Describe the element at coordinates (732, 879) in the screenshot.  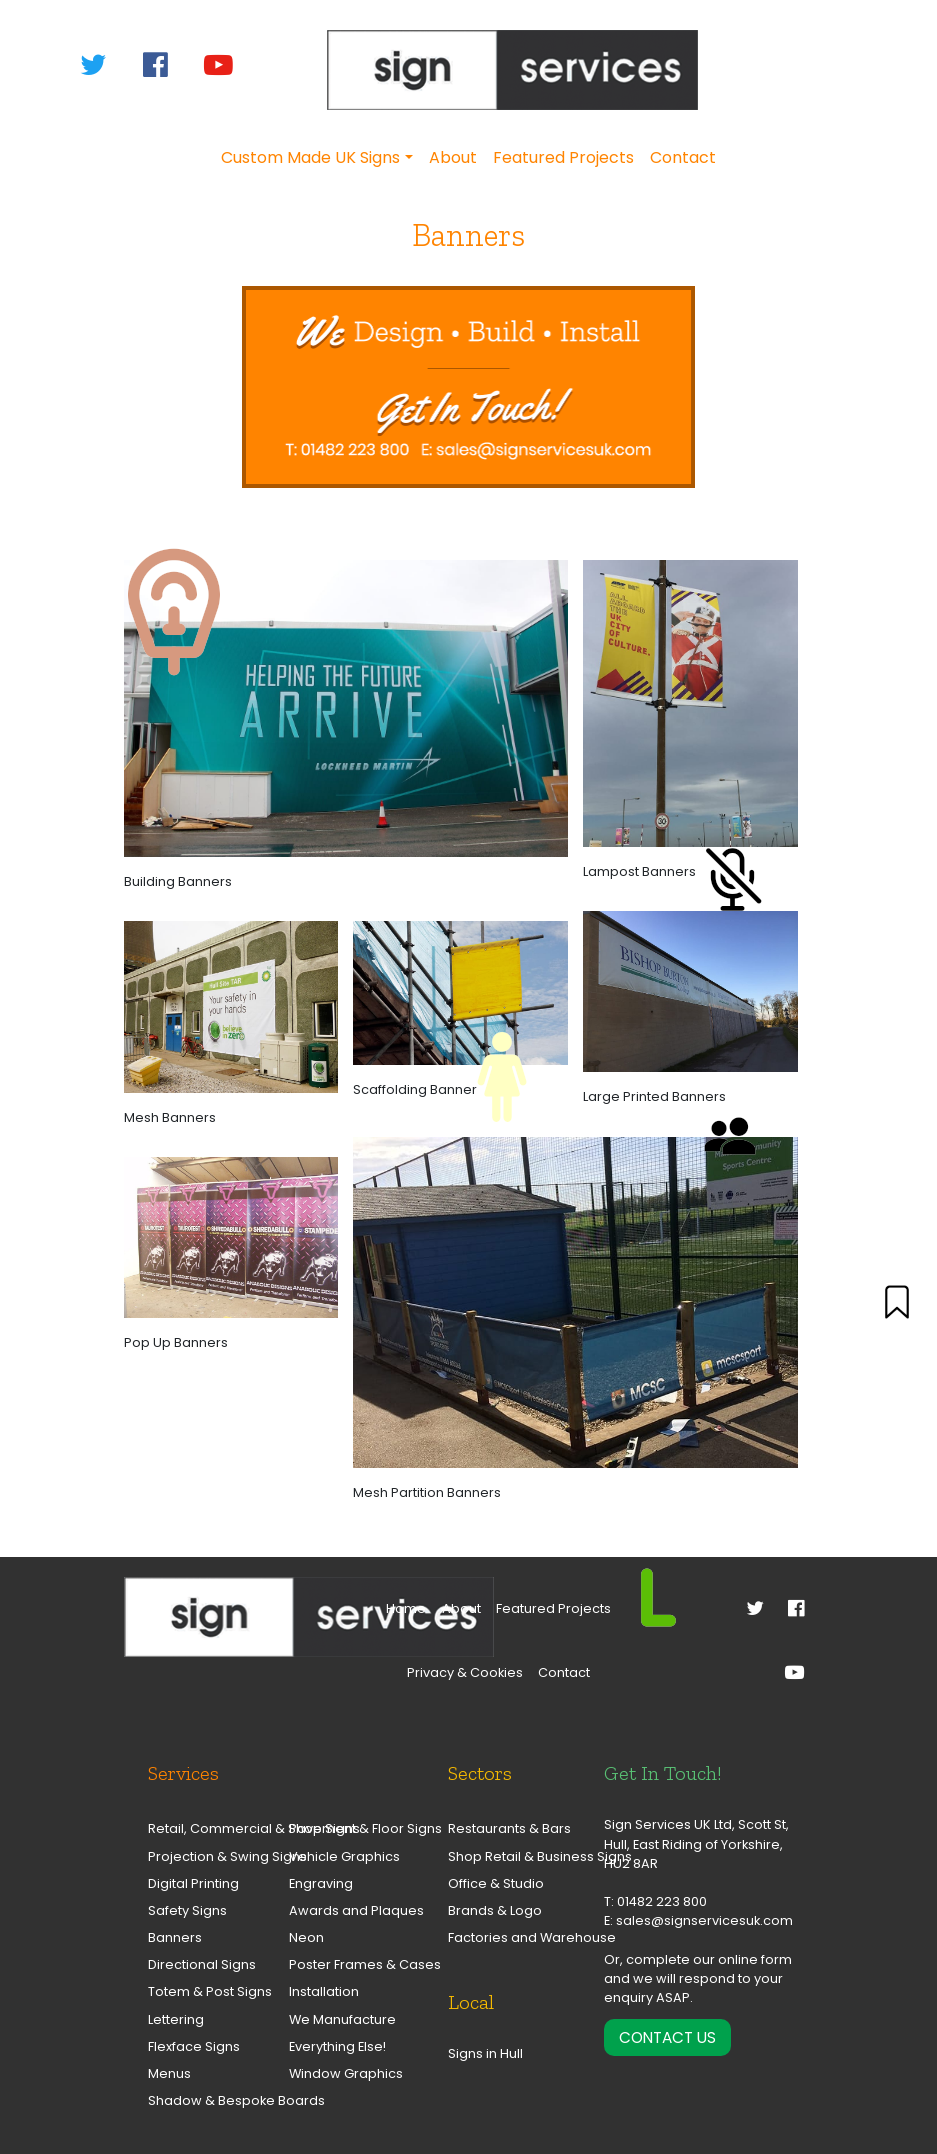
I see `mute your microphone` at that location.